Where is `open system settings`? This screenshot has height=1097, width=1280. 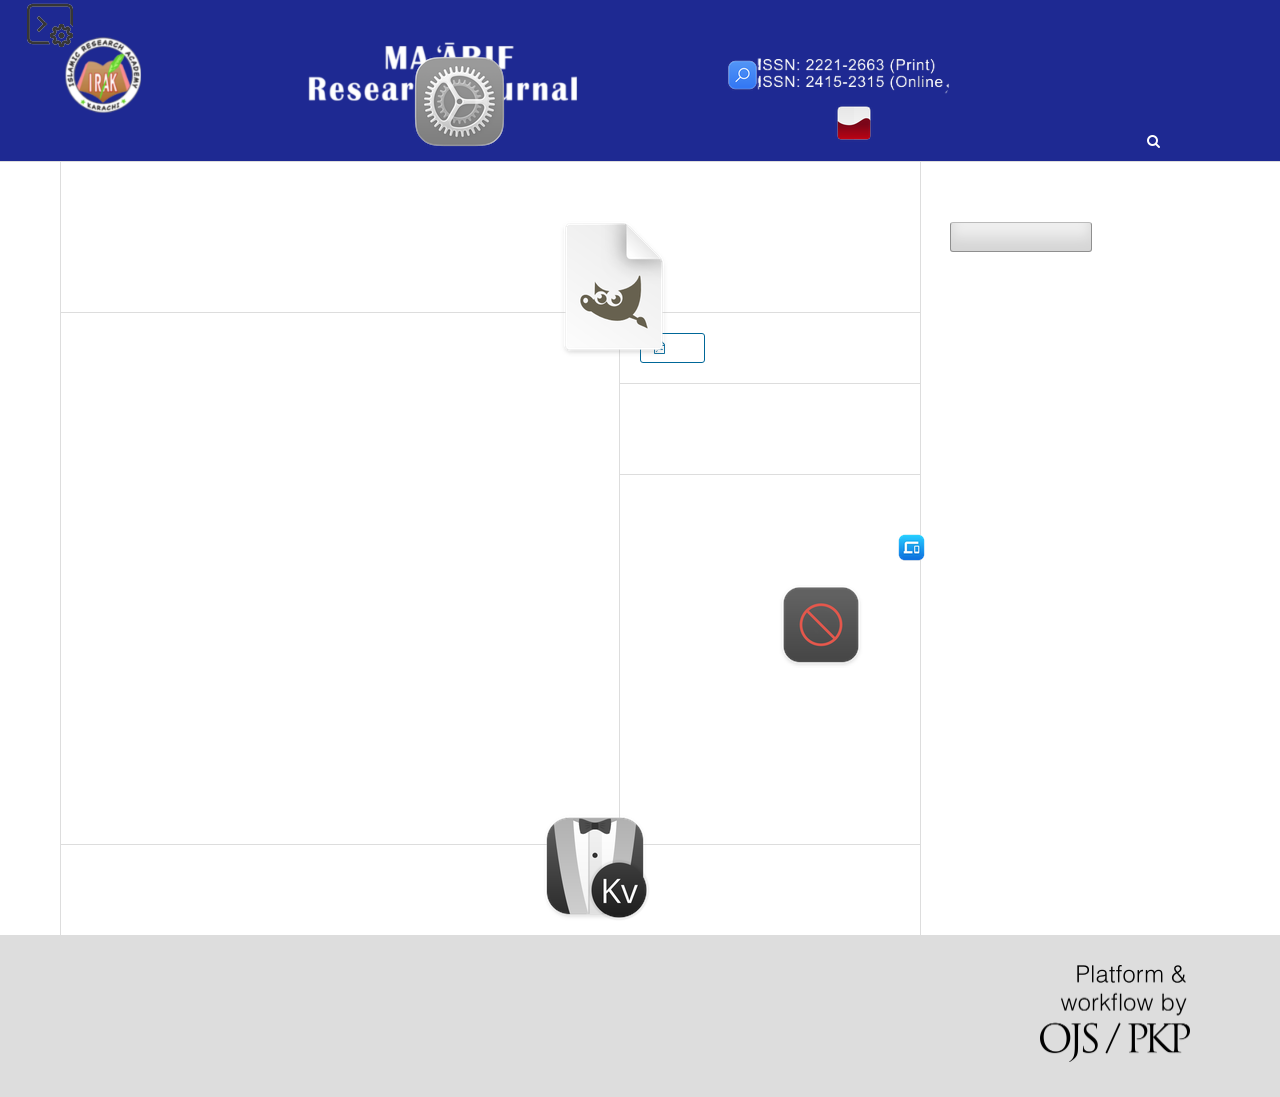 open system settings is located at coordinates (459, 101).